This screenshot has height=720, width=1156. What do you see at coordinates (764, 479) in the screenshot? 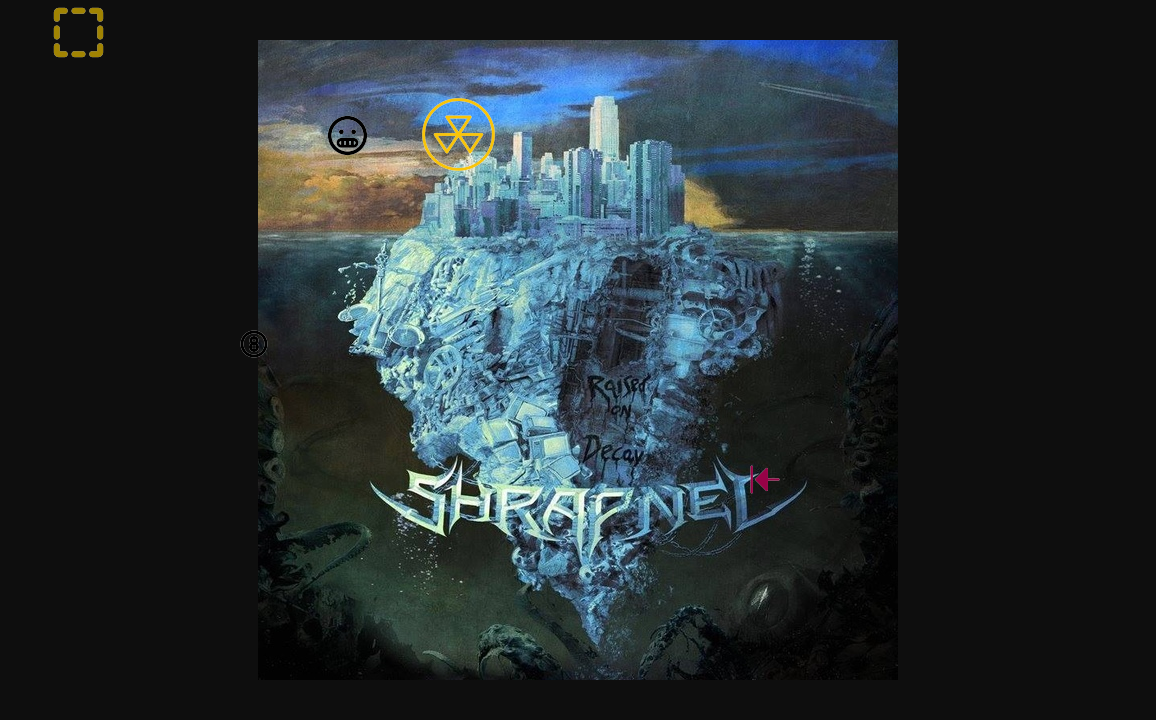
I see `navigate to the beginning or first item` at bounding box center [764, 479].